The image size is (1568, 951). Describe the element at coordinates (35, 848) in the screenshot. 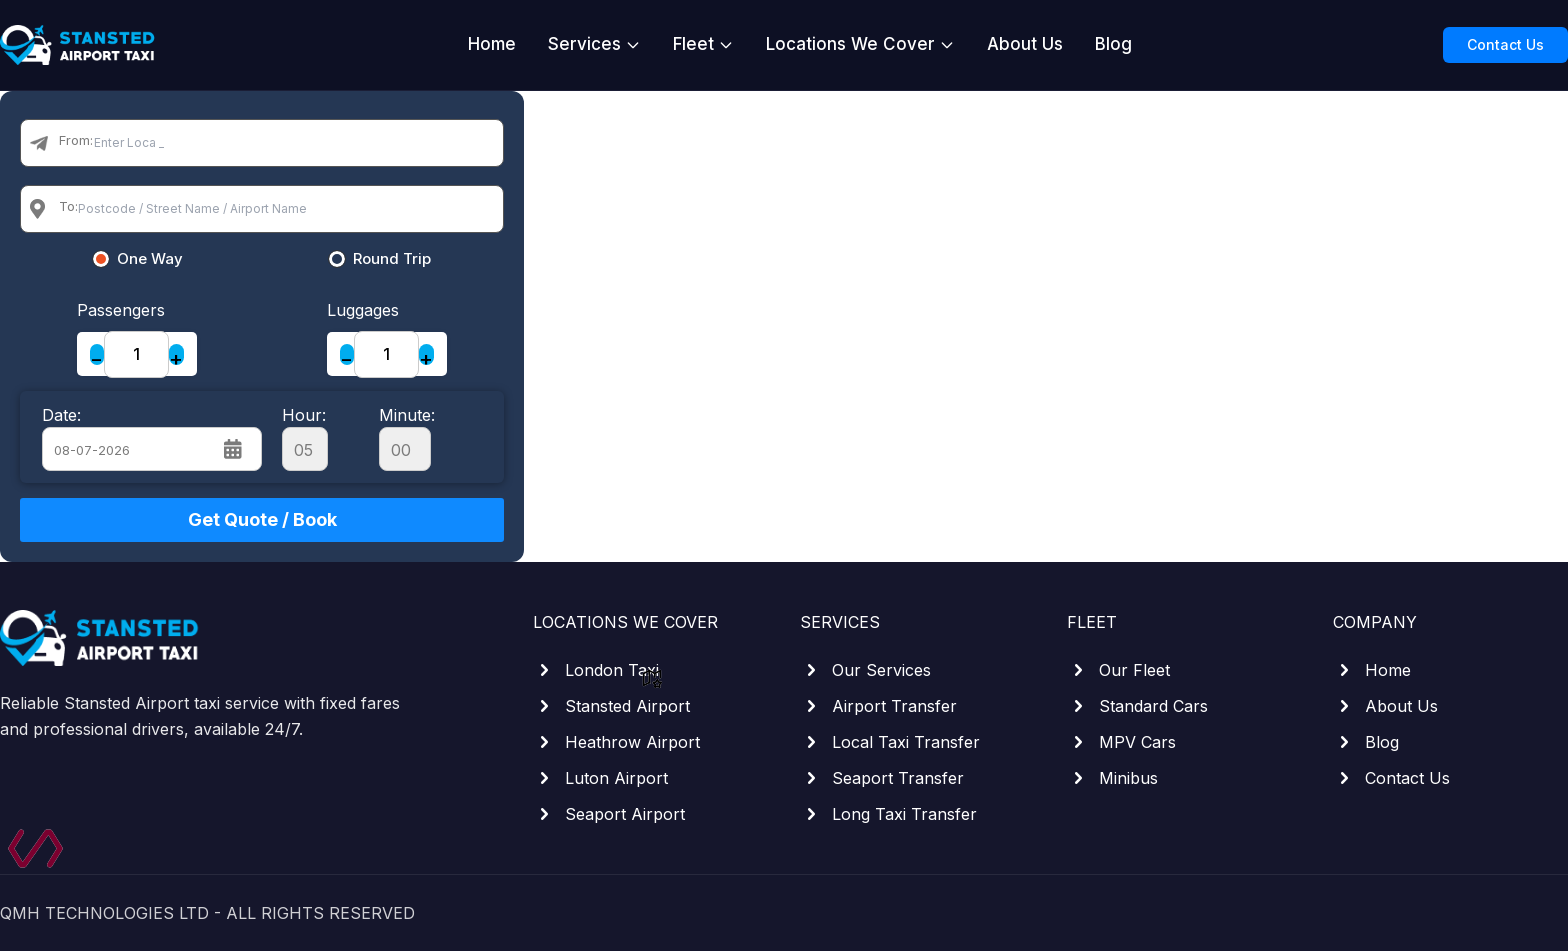

I see `polymer project branding or logo` at that location.